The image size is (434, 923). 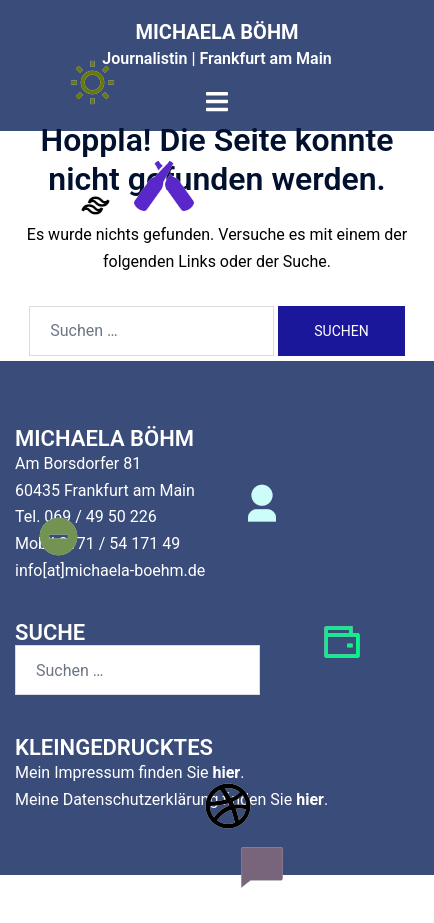 I want to click on tailwind css framework logo, so click(x=95, y=205).